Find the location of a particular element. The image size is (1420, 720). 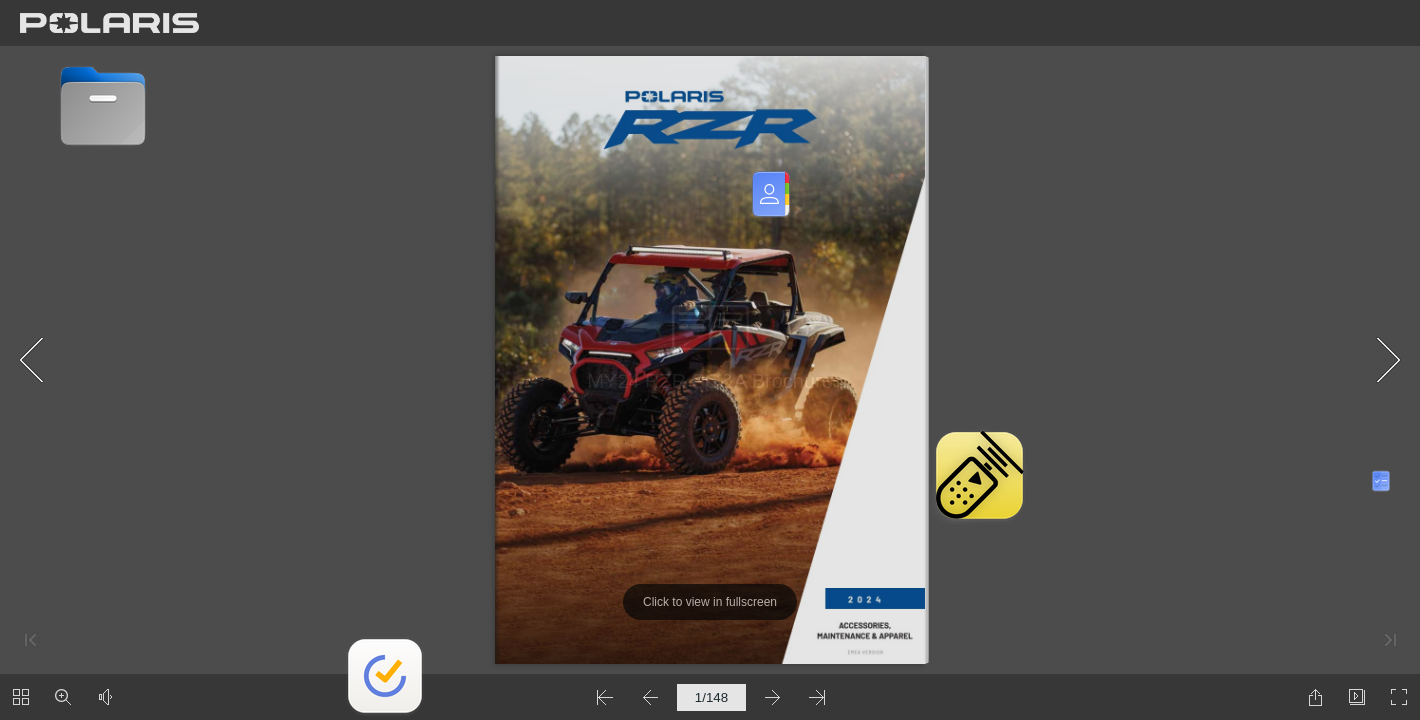

open TickTick task manager app is located at coordinates (385, 676).